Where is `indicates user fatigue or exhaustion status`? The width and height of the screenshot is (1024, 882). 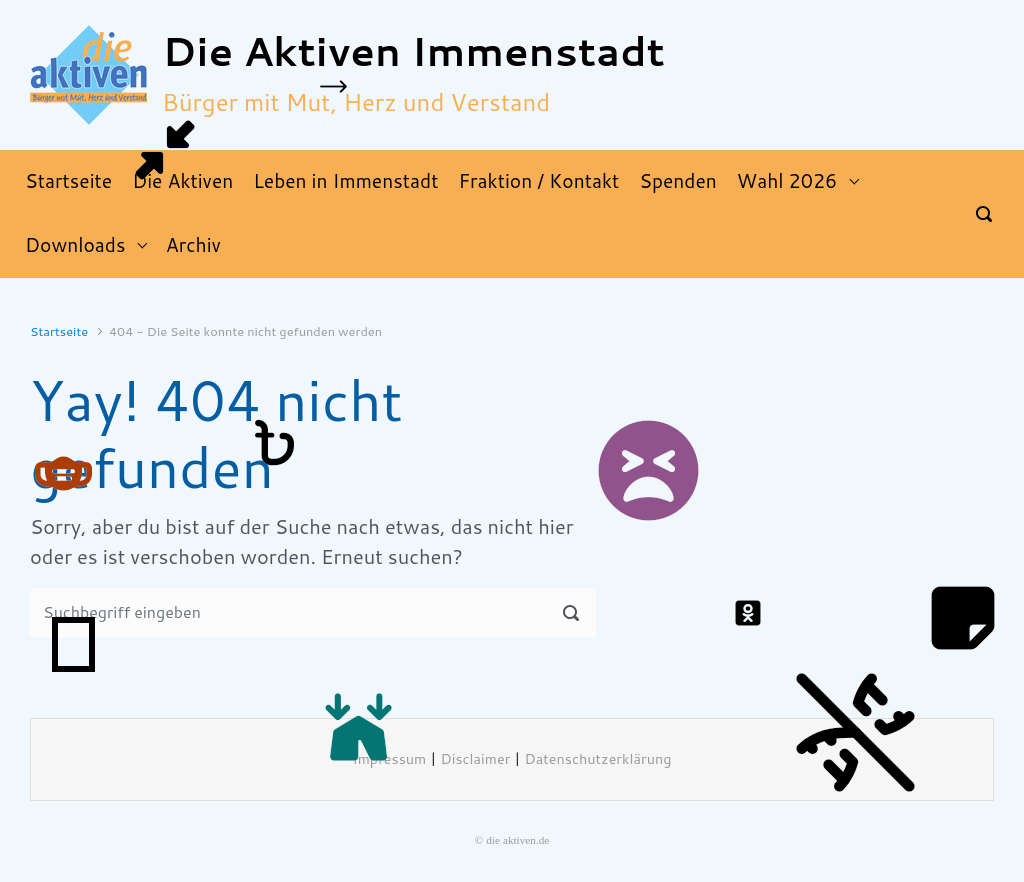
indicates user fatigue or exhaustion status is located at coordinates (648, 470).